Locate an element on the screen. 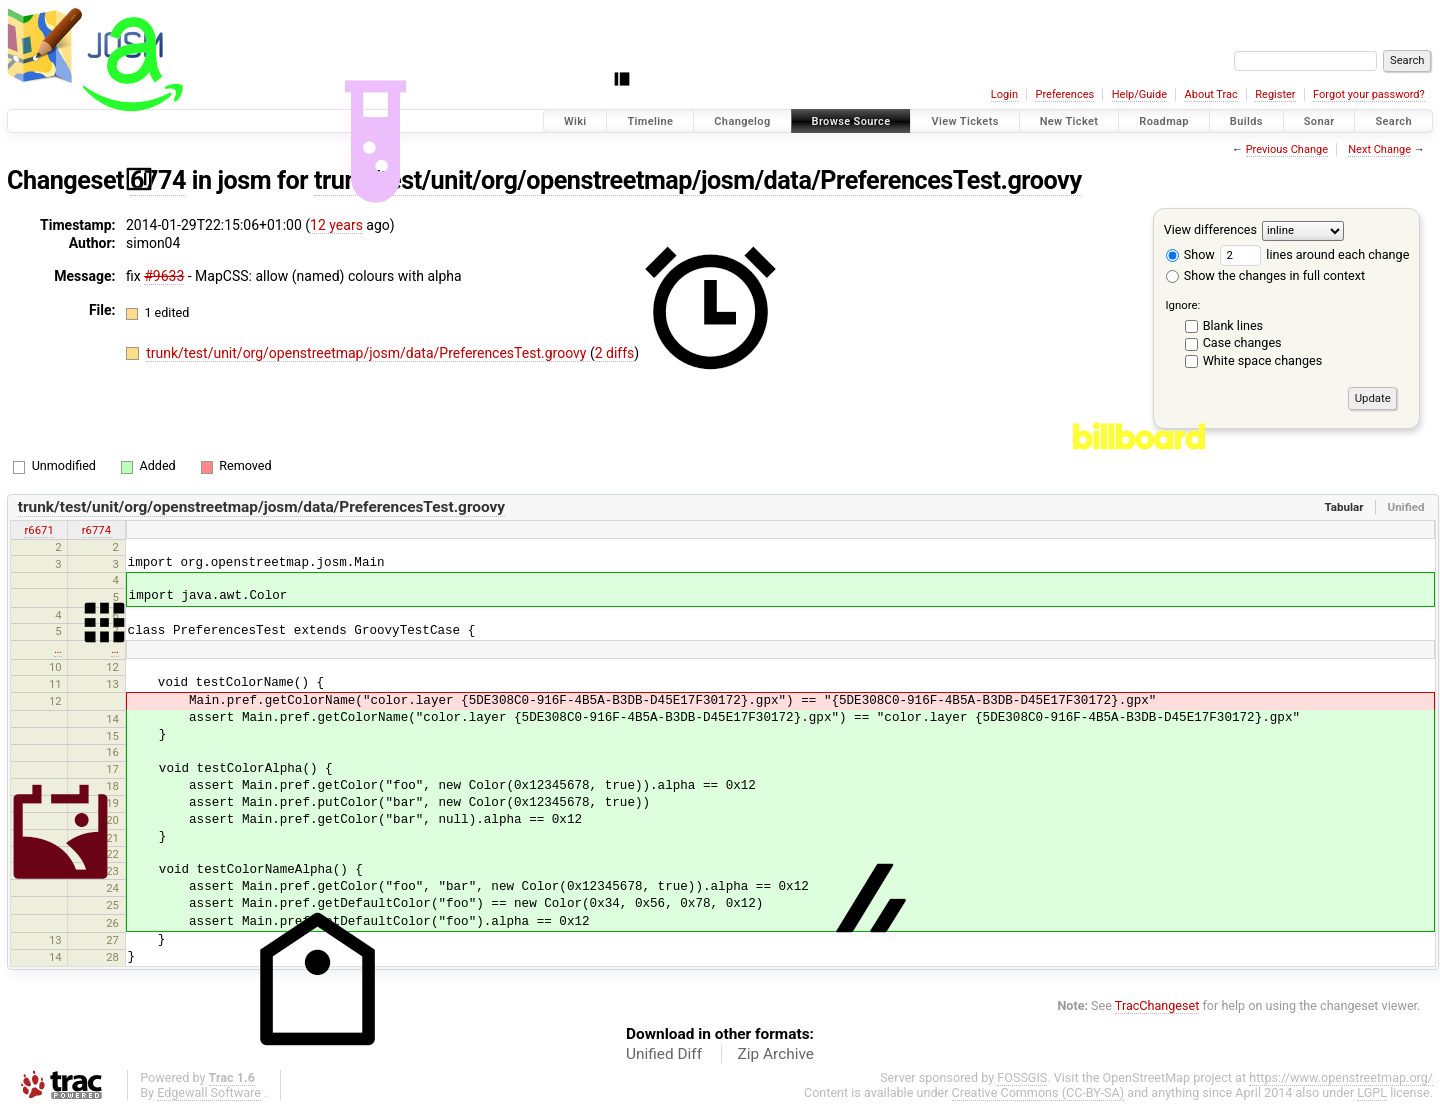 The width and height of the screenshot is (1440, 1111). switch to right sidebar layout is located at coordinates (139, 179).